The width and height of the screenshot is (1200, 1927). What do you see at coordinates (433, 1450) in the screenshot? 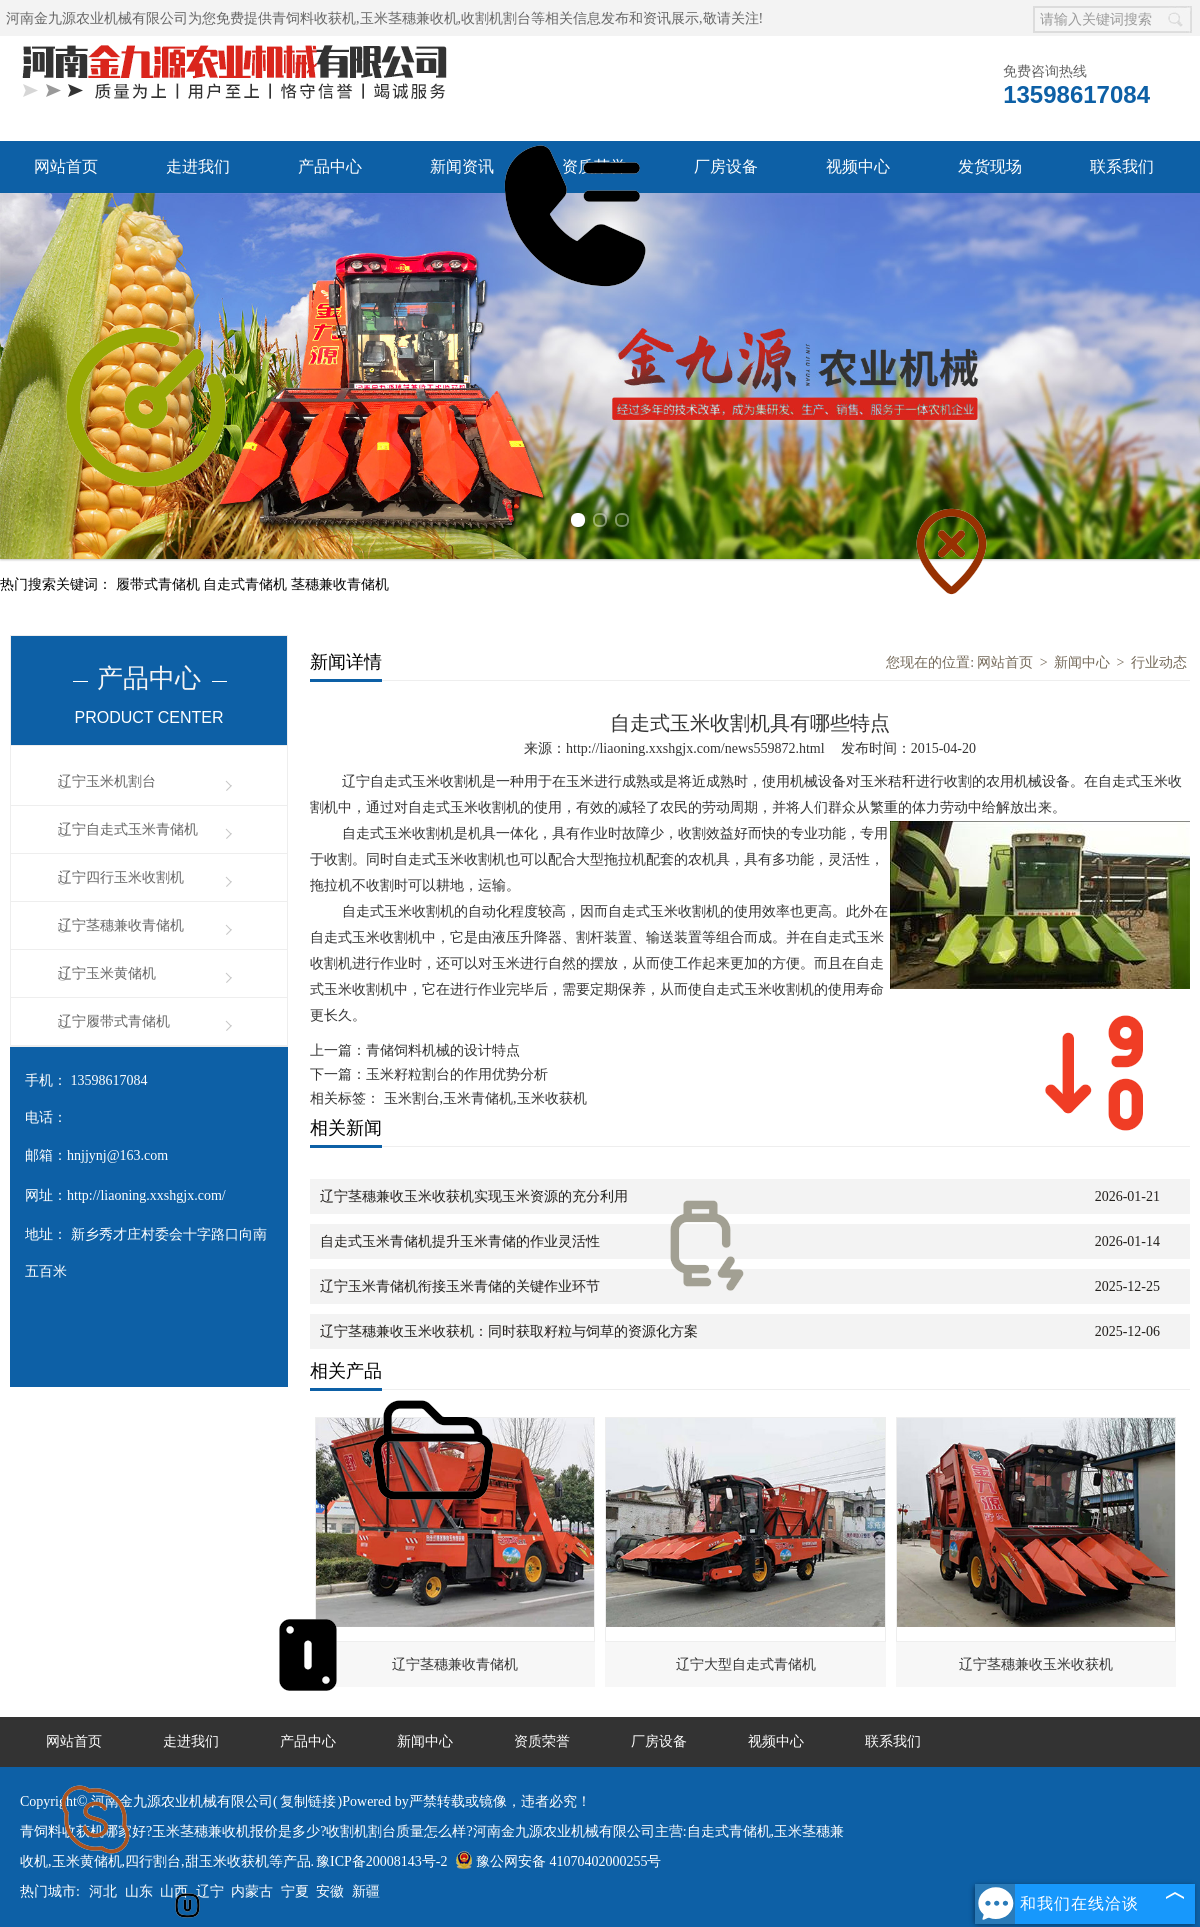
I see `view contents of an open folder` at bounding box center [433, 1450].